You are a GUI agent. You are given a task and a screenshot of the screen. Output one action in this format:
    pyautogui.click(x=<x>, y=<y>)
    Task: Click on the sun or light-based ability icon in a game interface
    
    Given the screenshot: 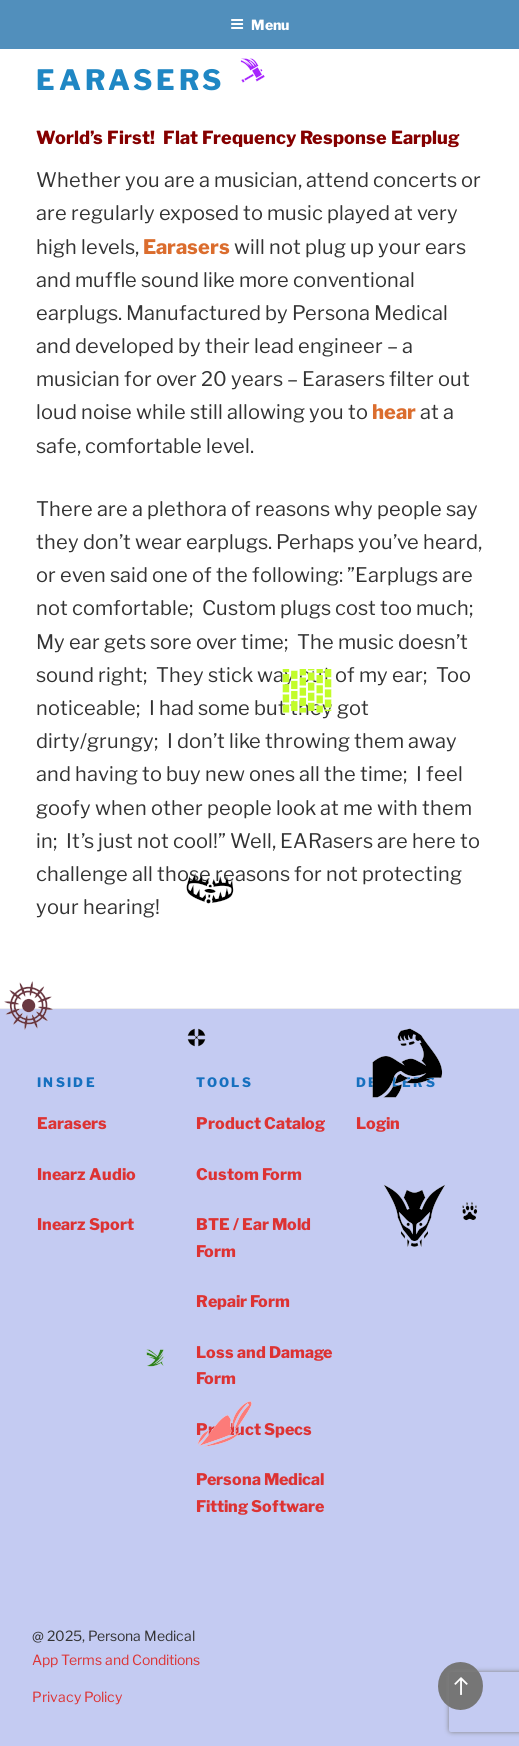 What is the action you would take?
    pyautogui.click(x=28, y=1005)
    